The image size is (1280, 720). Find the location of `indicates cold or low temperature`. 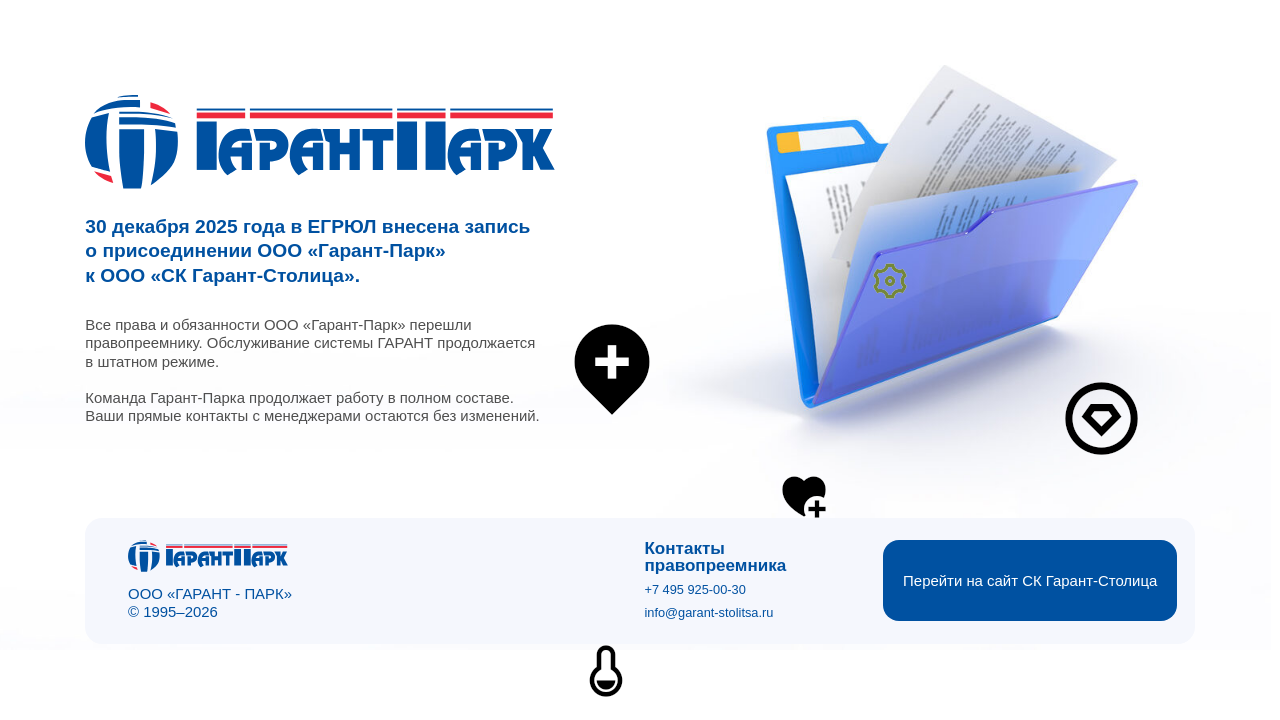

indicates cold or low temperature is located at coordinates (606, 671).